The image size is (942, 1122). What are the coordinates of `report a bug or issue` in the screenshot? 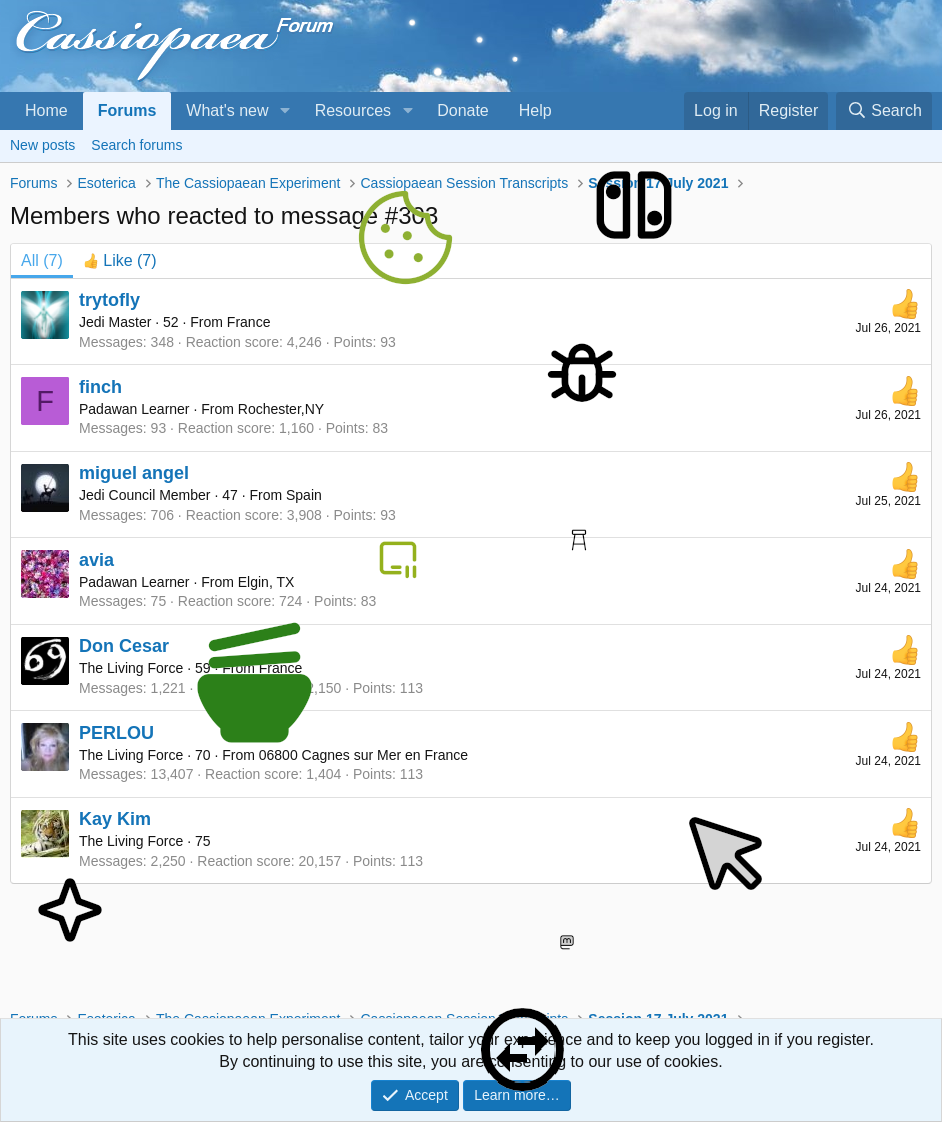 It's located at (582, 371).